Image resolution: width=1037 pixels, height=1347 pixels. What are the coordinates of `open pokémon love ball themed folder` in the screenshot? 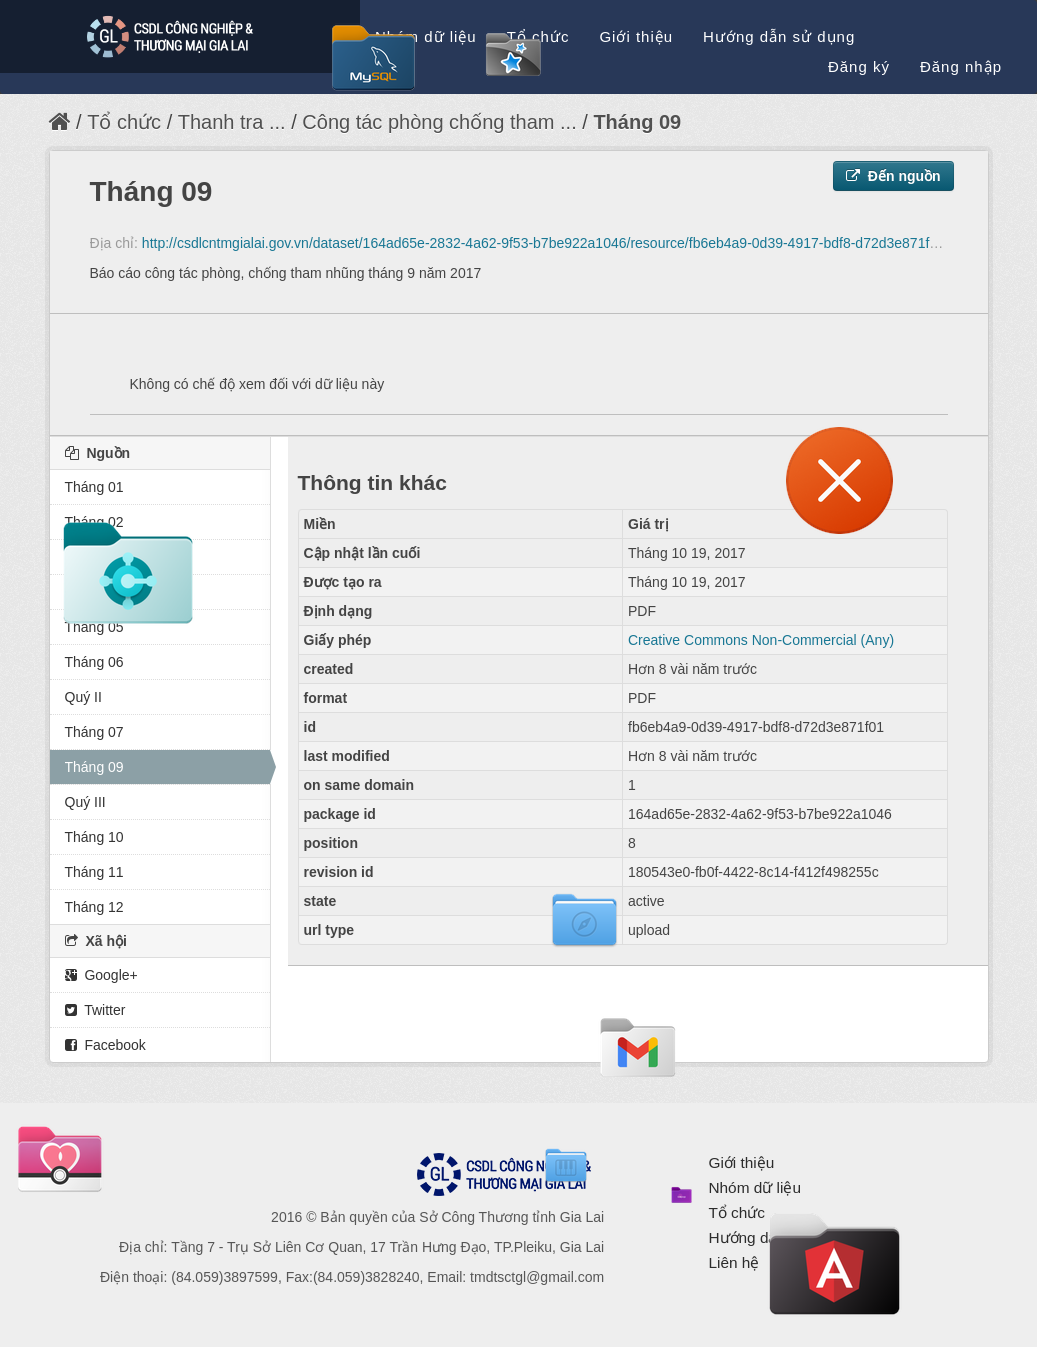 It's located at (59, 1161).